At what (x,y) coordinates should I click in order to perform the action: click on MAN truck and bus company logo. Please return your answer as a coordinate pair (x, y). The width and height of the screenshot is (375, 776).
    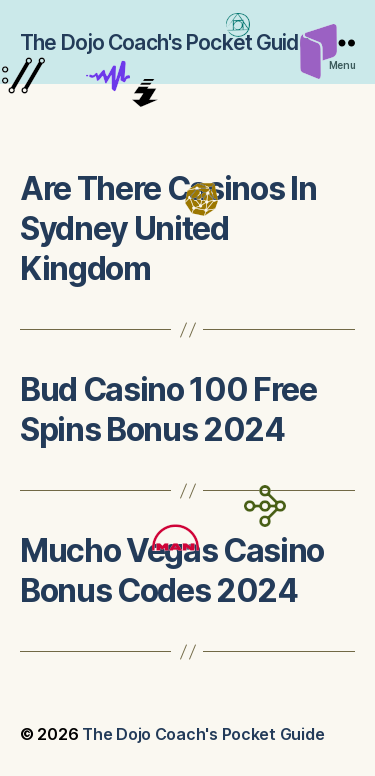
    Looking at the image, I should click on (175, 537).